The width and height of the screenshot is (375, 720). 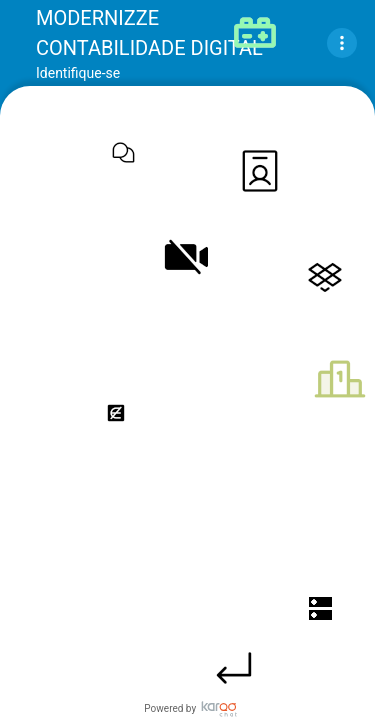 What do you see at coordinates (234, 668) in the screenshot?
I see `return or go back to previous item` at bounding box center [234, 668].